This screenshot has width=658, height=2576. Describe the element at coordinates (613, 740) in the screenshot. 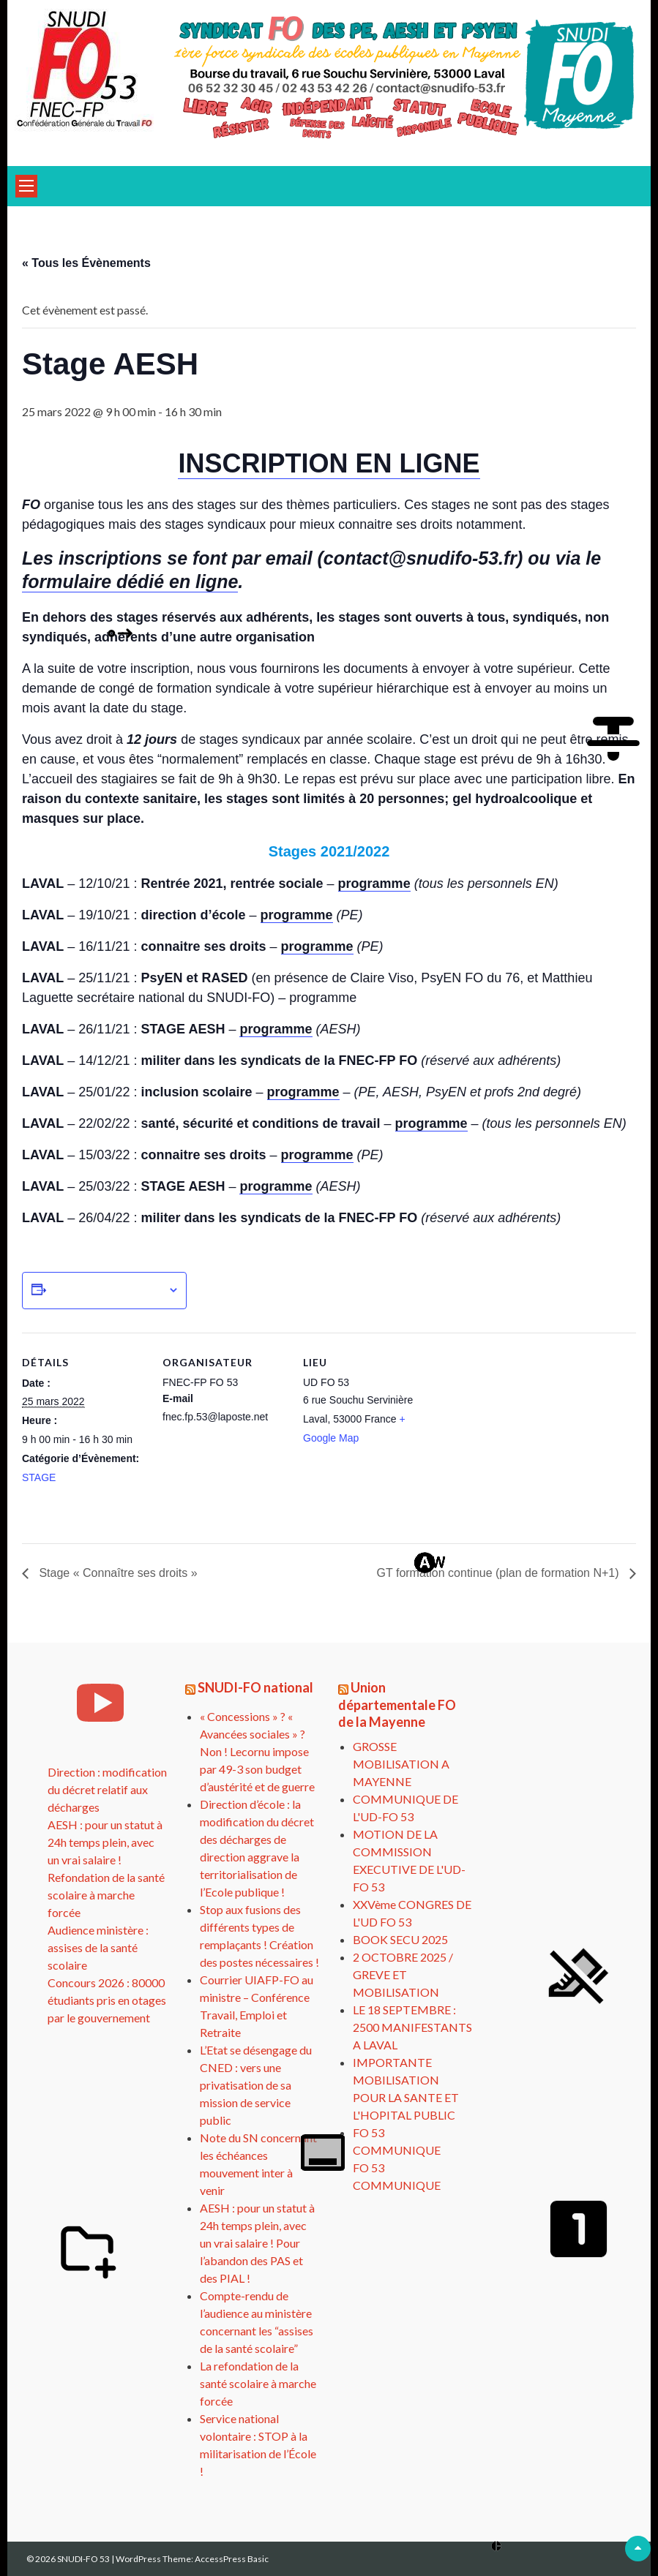

I see `apply strikethrough formatting to selected text` at that location.